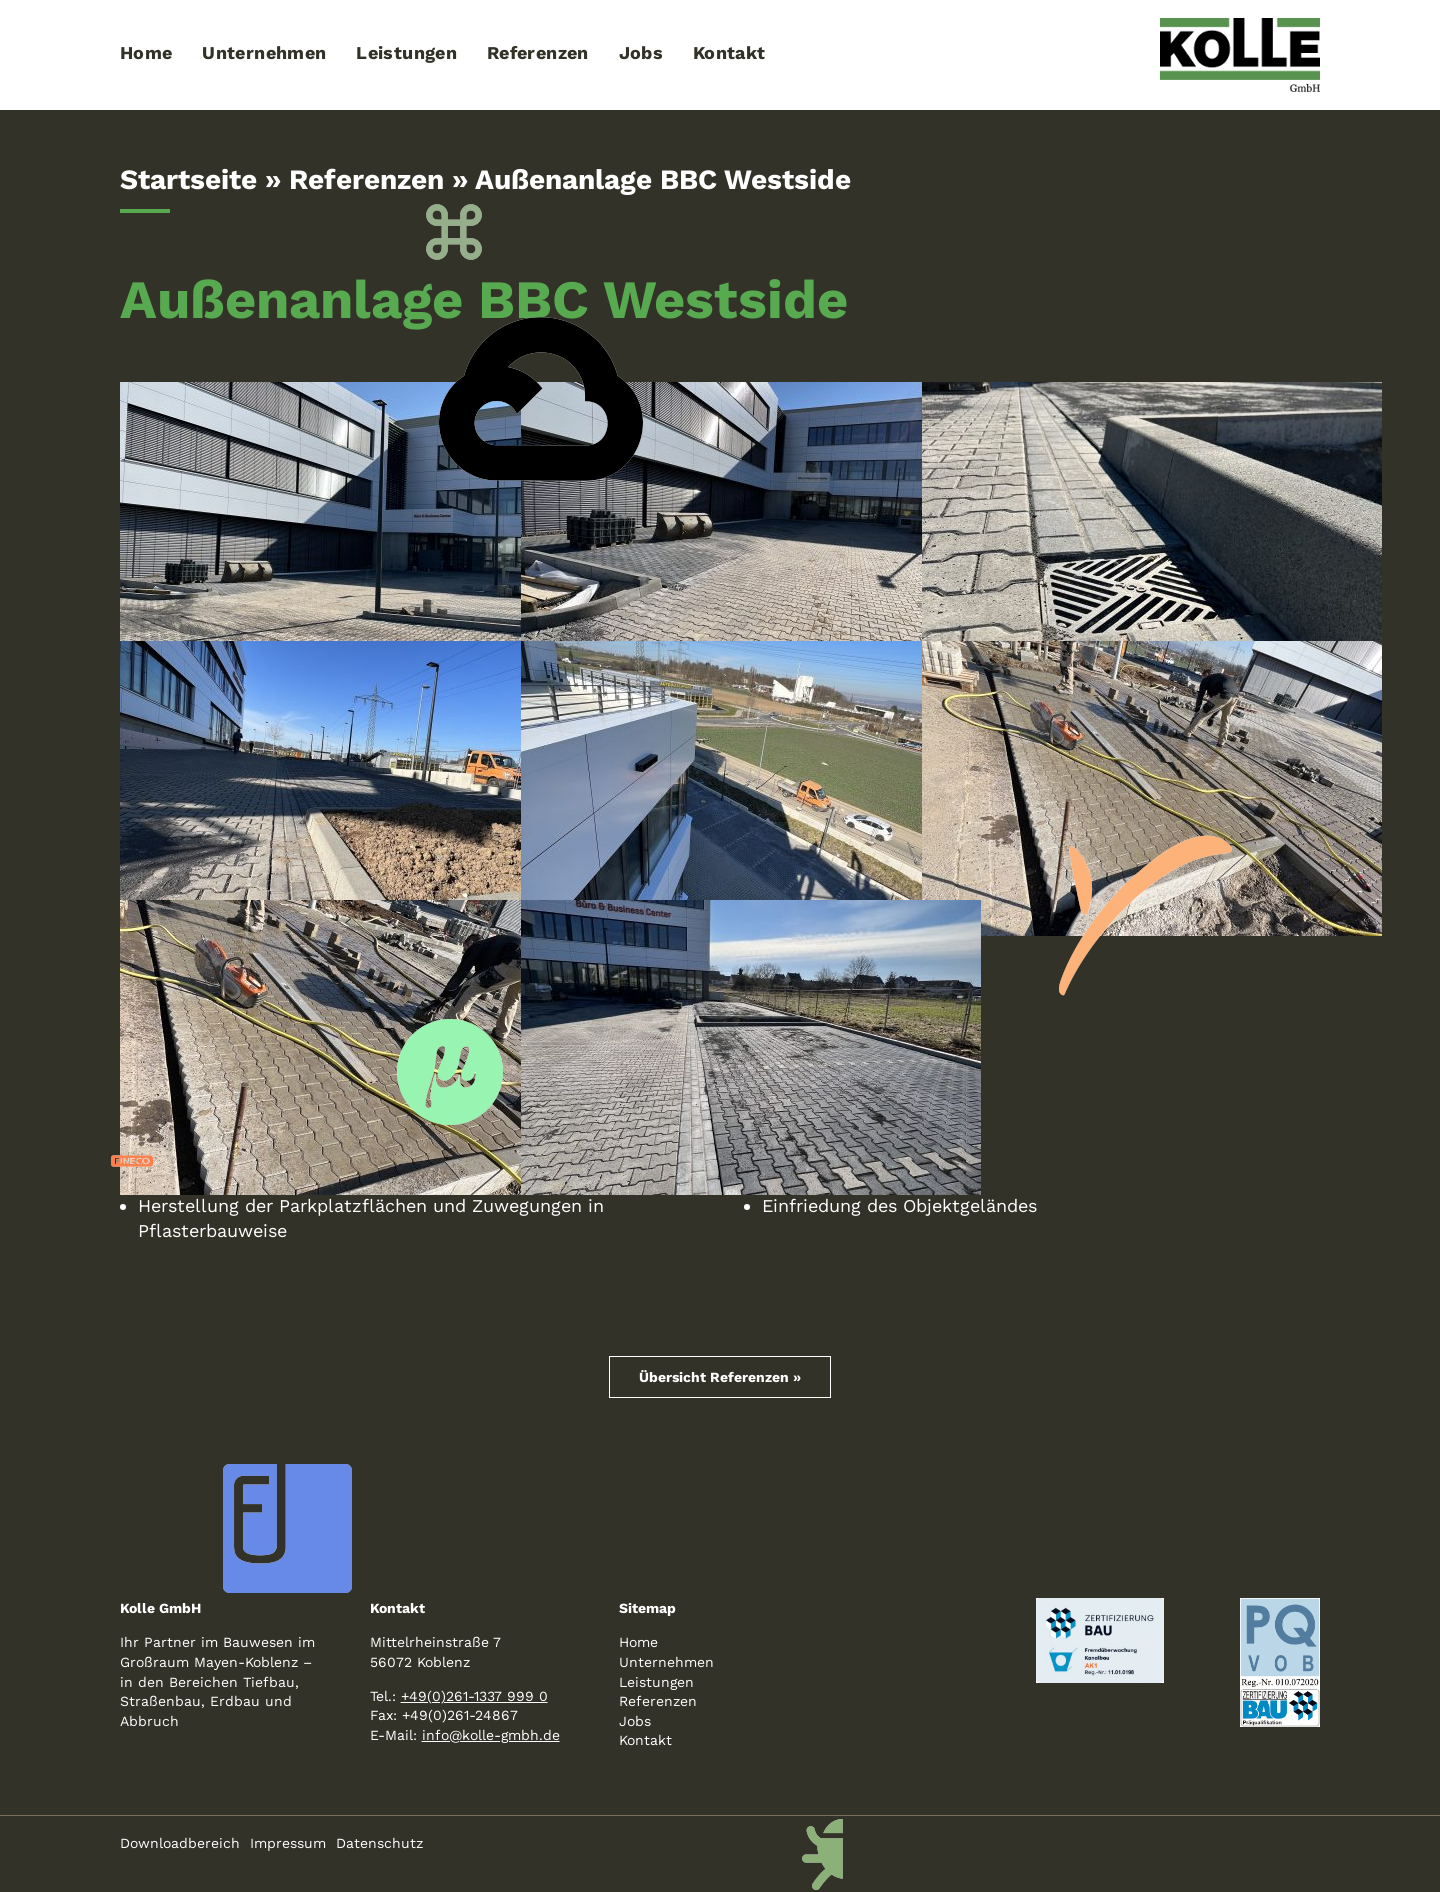 The width and height of the screenshot is (1440, 1892). What do you see at coordinates (541, 399) in the screenshot?
I see `access Google Cloud services` at bounding box center [541, 399].